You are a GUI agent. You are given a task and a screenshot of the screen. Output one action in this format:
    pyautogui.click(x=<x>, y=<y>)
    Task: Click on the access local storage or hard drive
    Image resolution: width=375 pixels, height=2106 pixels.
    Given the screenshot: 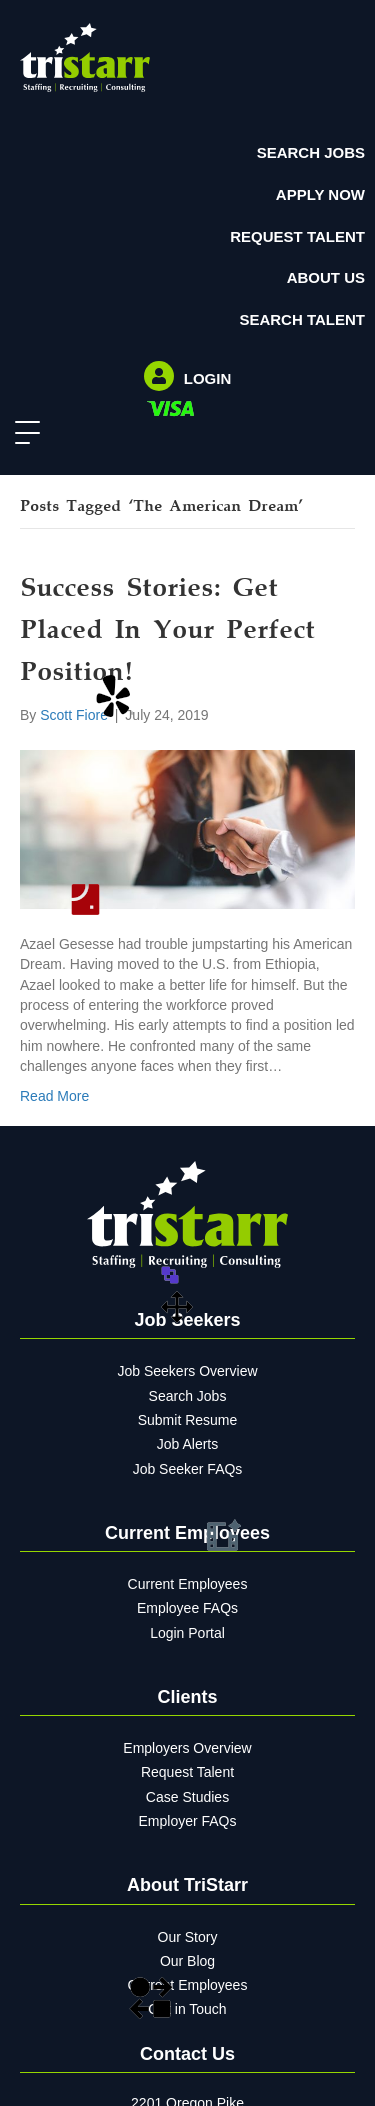 What is the action you would take?
    pyautogui.click(x=85, y=899)
    